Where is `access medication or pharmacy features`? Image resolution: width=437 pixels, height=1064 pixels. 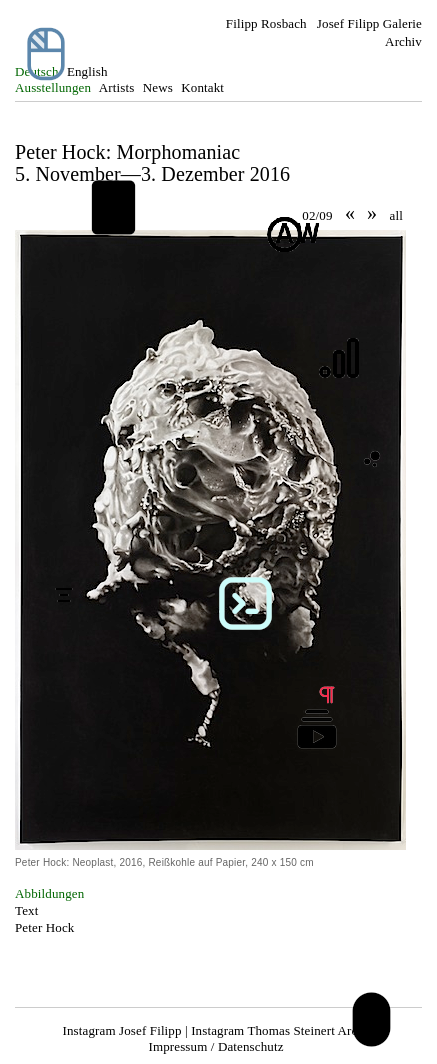
access medication or pharmacy features is located at coordinates (371, 1019).